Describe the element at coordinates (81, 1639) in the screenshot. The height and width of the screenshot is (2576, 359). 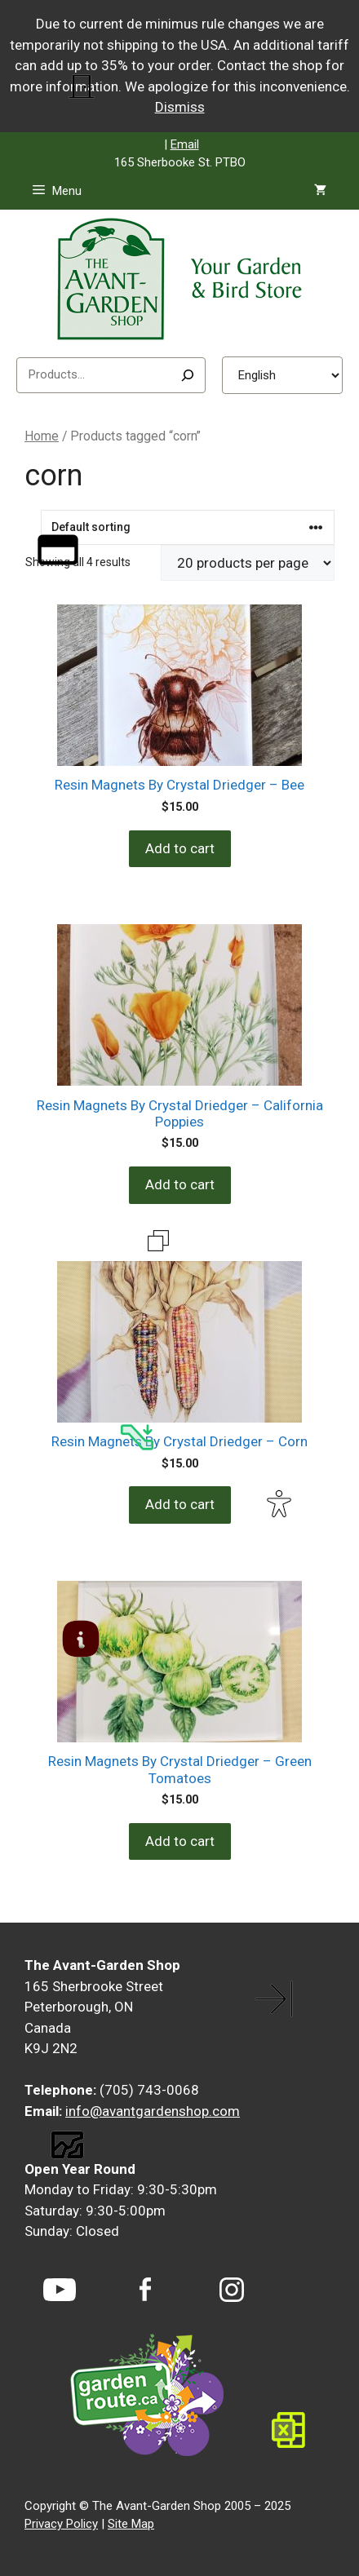
I see `view more information or details` at that location.